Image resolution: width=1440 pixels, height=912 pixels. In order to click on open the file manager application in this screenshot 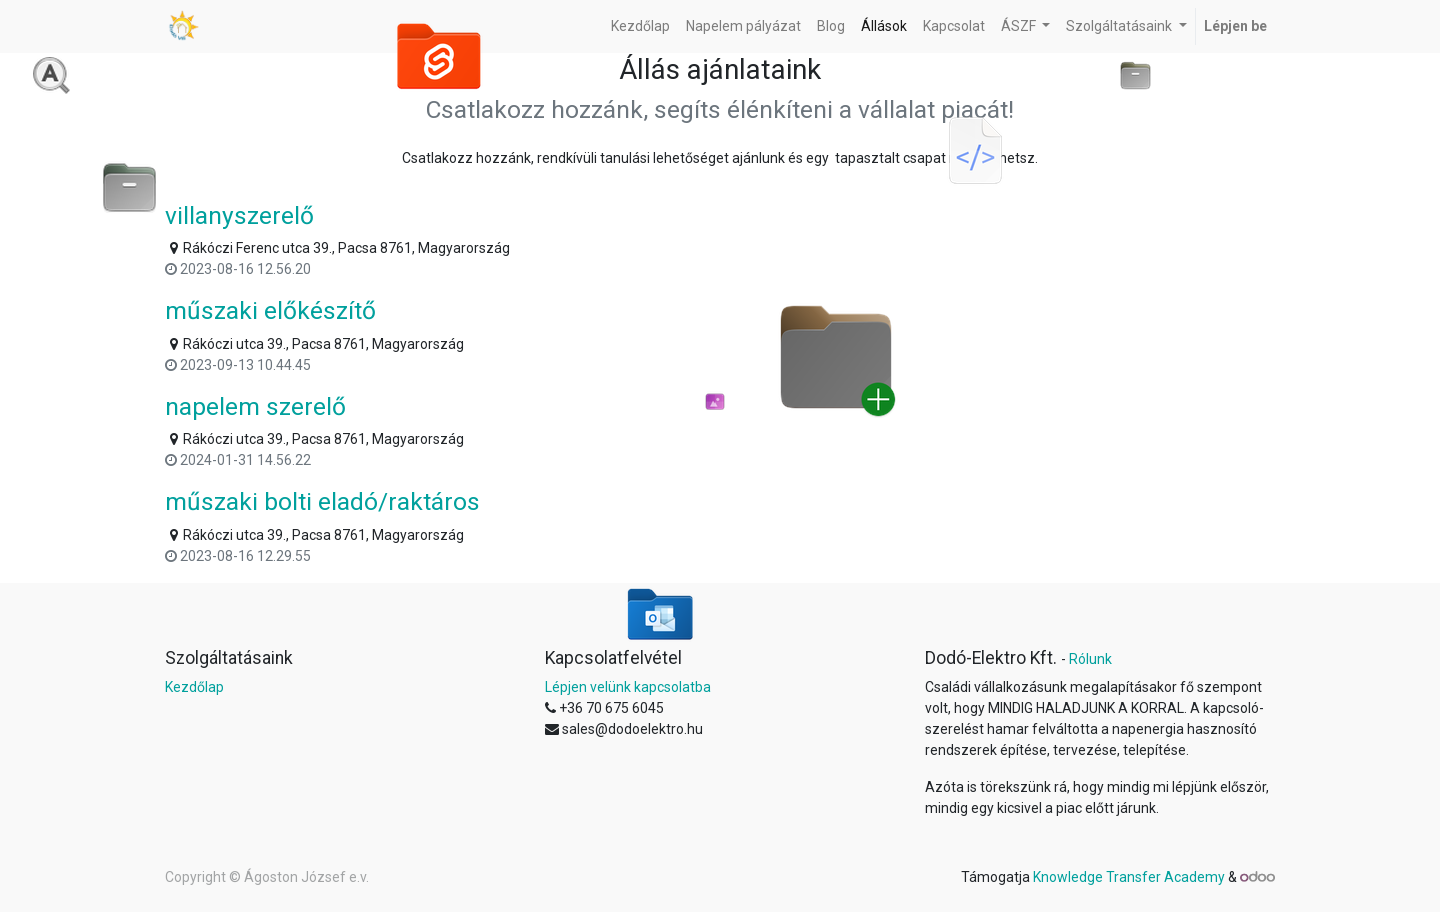, I will do `click(1135, 75)`.